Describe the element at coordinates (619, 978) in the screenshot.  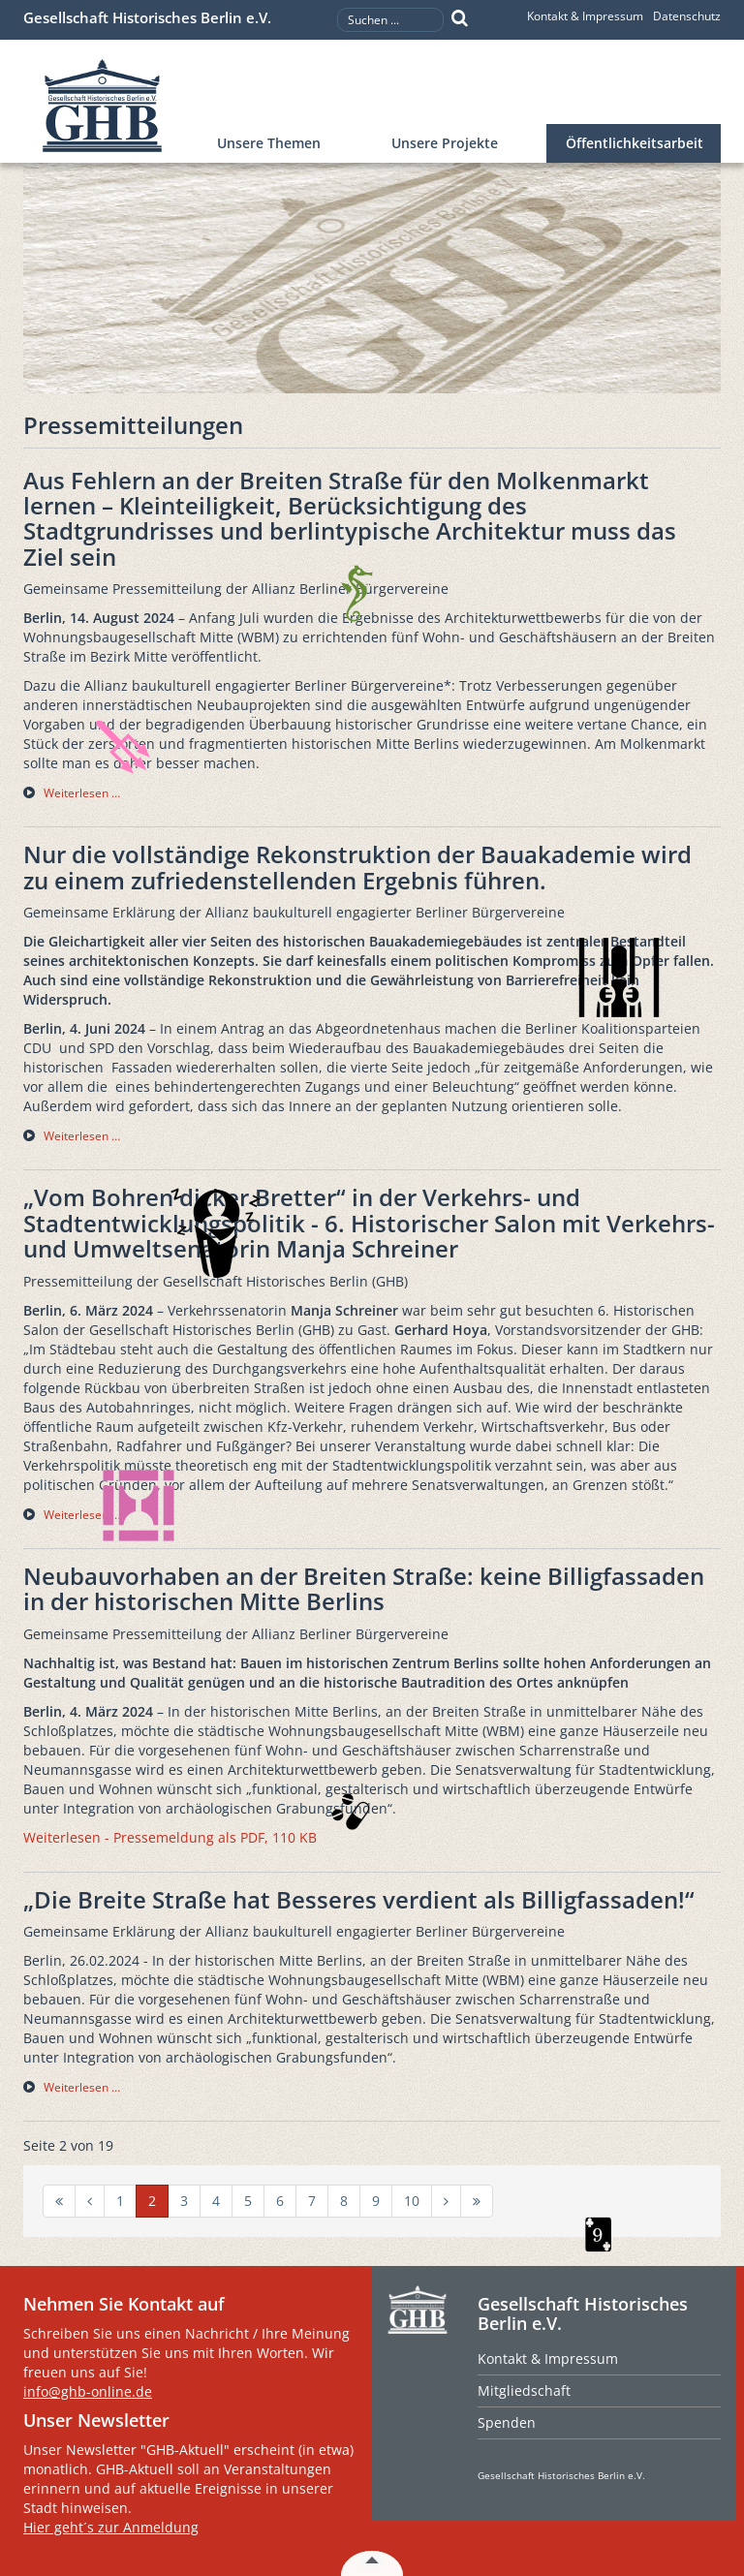
I see `indicates a prisoner or incarcerated character` at that location.